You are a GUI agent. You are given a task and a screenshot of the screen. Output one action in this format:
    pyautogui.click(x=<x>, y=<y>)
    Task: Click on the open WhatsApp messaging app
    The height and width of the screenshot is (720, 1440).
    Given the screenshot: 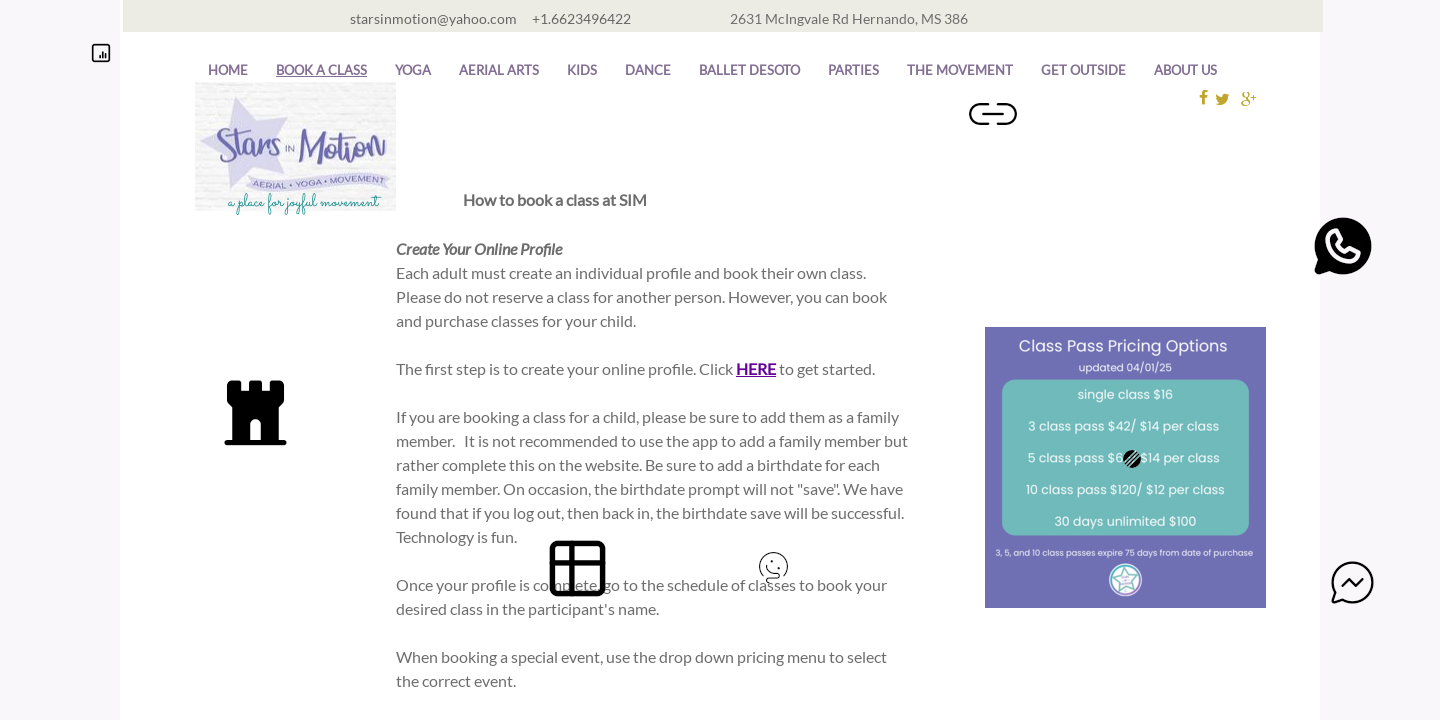 What is the action you would take?
    pyautogui.click(x=1343, y=246)
    